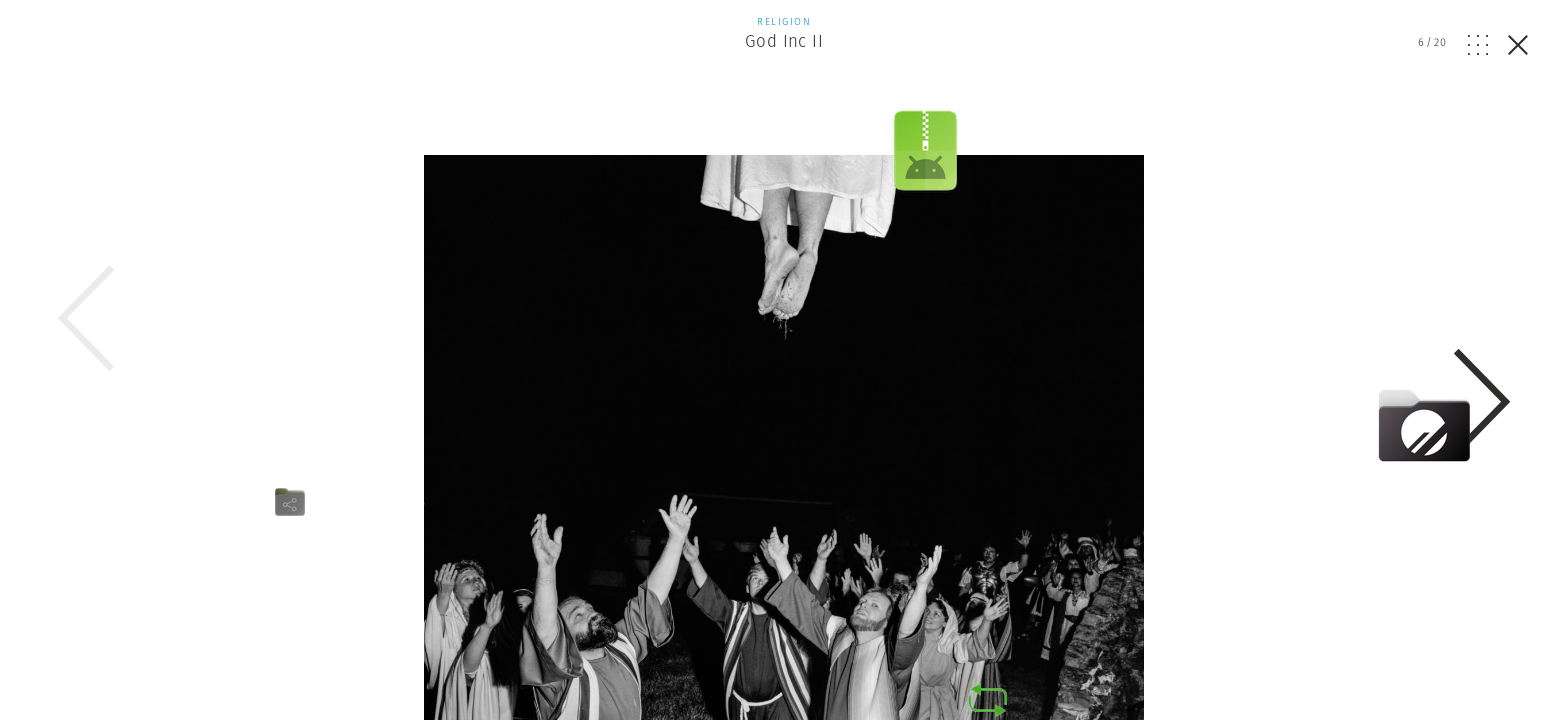 Image resolution: width=1568 pixels, height=720 pixels. I want to click on folder containing PlanetScale database files, so click(1424, 428).